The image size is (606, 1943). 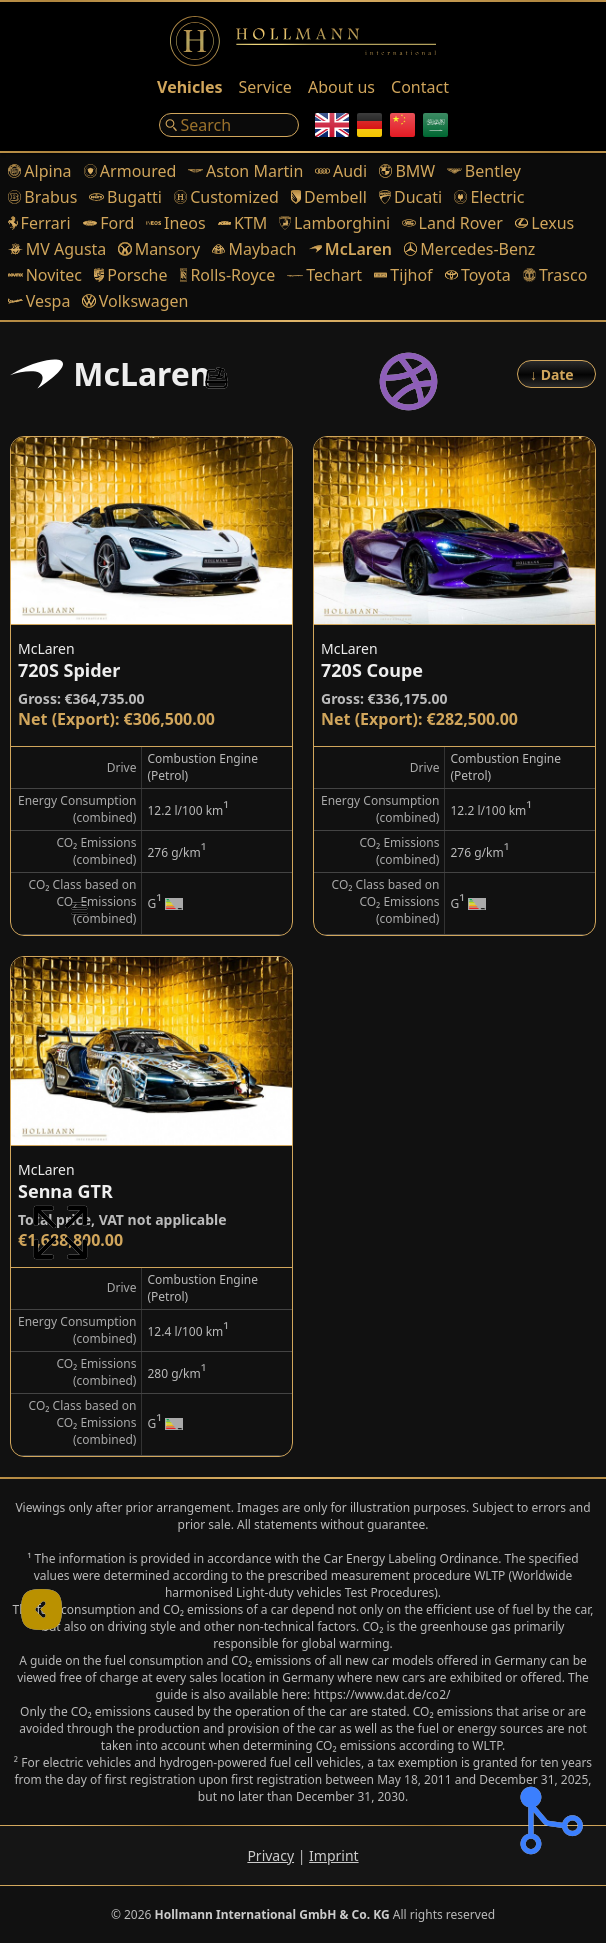 What do you see at coordinates (60, 1232) in the screenshot?
I see `expand to fullscreen mode` at bounding box center [60, 1232].